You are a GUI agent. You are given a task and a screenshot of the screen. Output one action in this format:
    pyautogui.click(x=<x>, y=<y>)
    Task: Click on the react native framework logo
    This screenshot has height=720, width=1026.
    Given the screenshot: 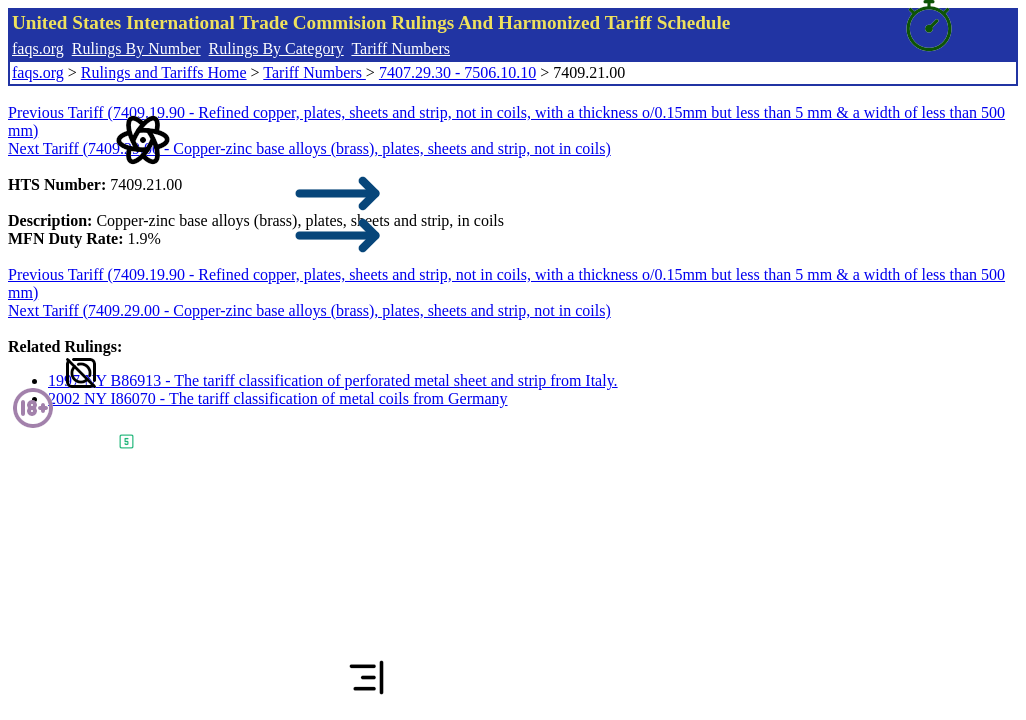 What is the action you would take?
    pyautogui.click(x=143, y=140)
    